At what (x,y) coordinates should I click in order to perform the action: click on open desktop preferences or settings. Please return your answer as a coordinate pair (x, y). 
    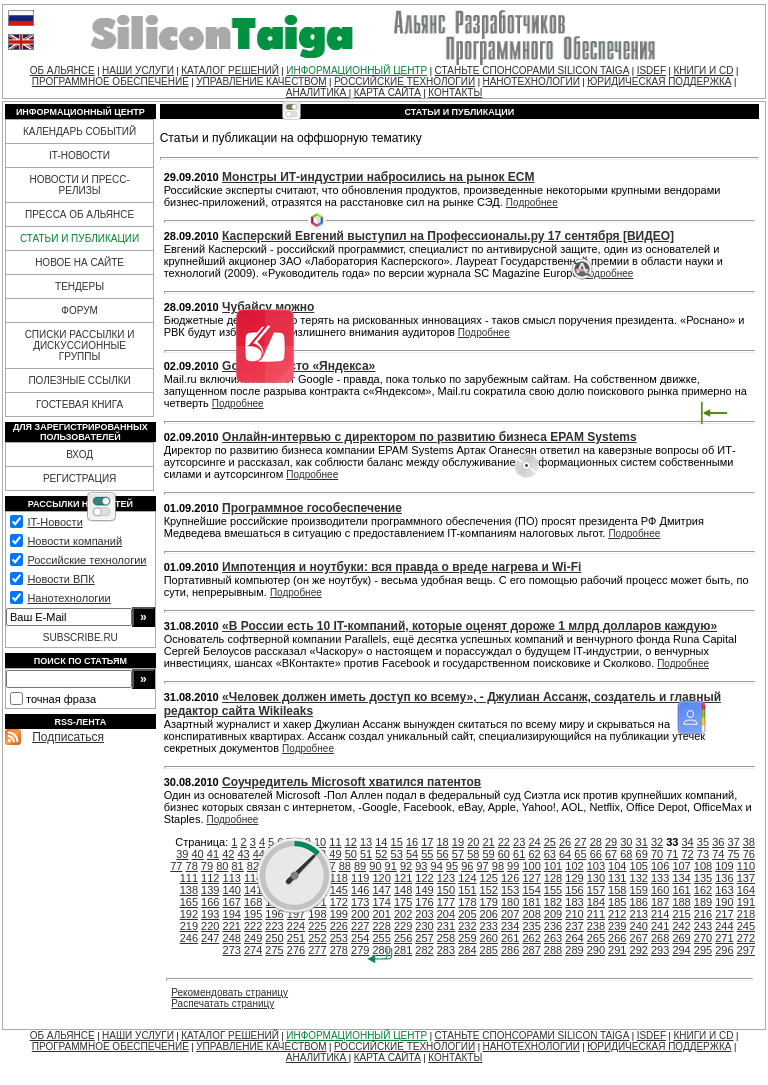
    Looking at the image, I should click on (101, 506).